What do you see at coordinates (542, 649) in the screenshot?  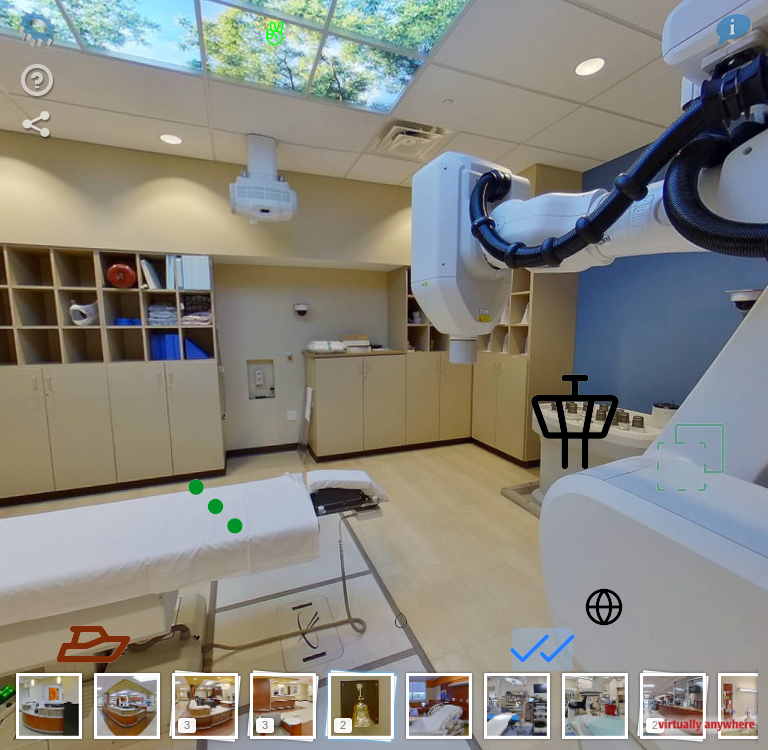 I see `indicates message has been read or delivered` at bounding box center [542, 649].